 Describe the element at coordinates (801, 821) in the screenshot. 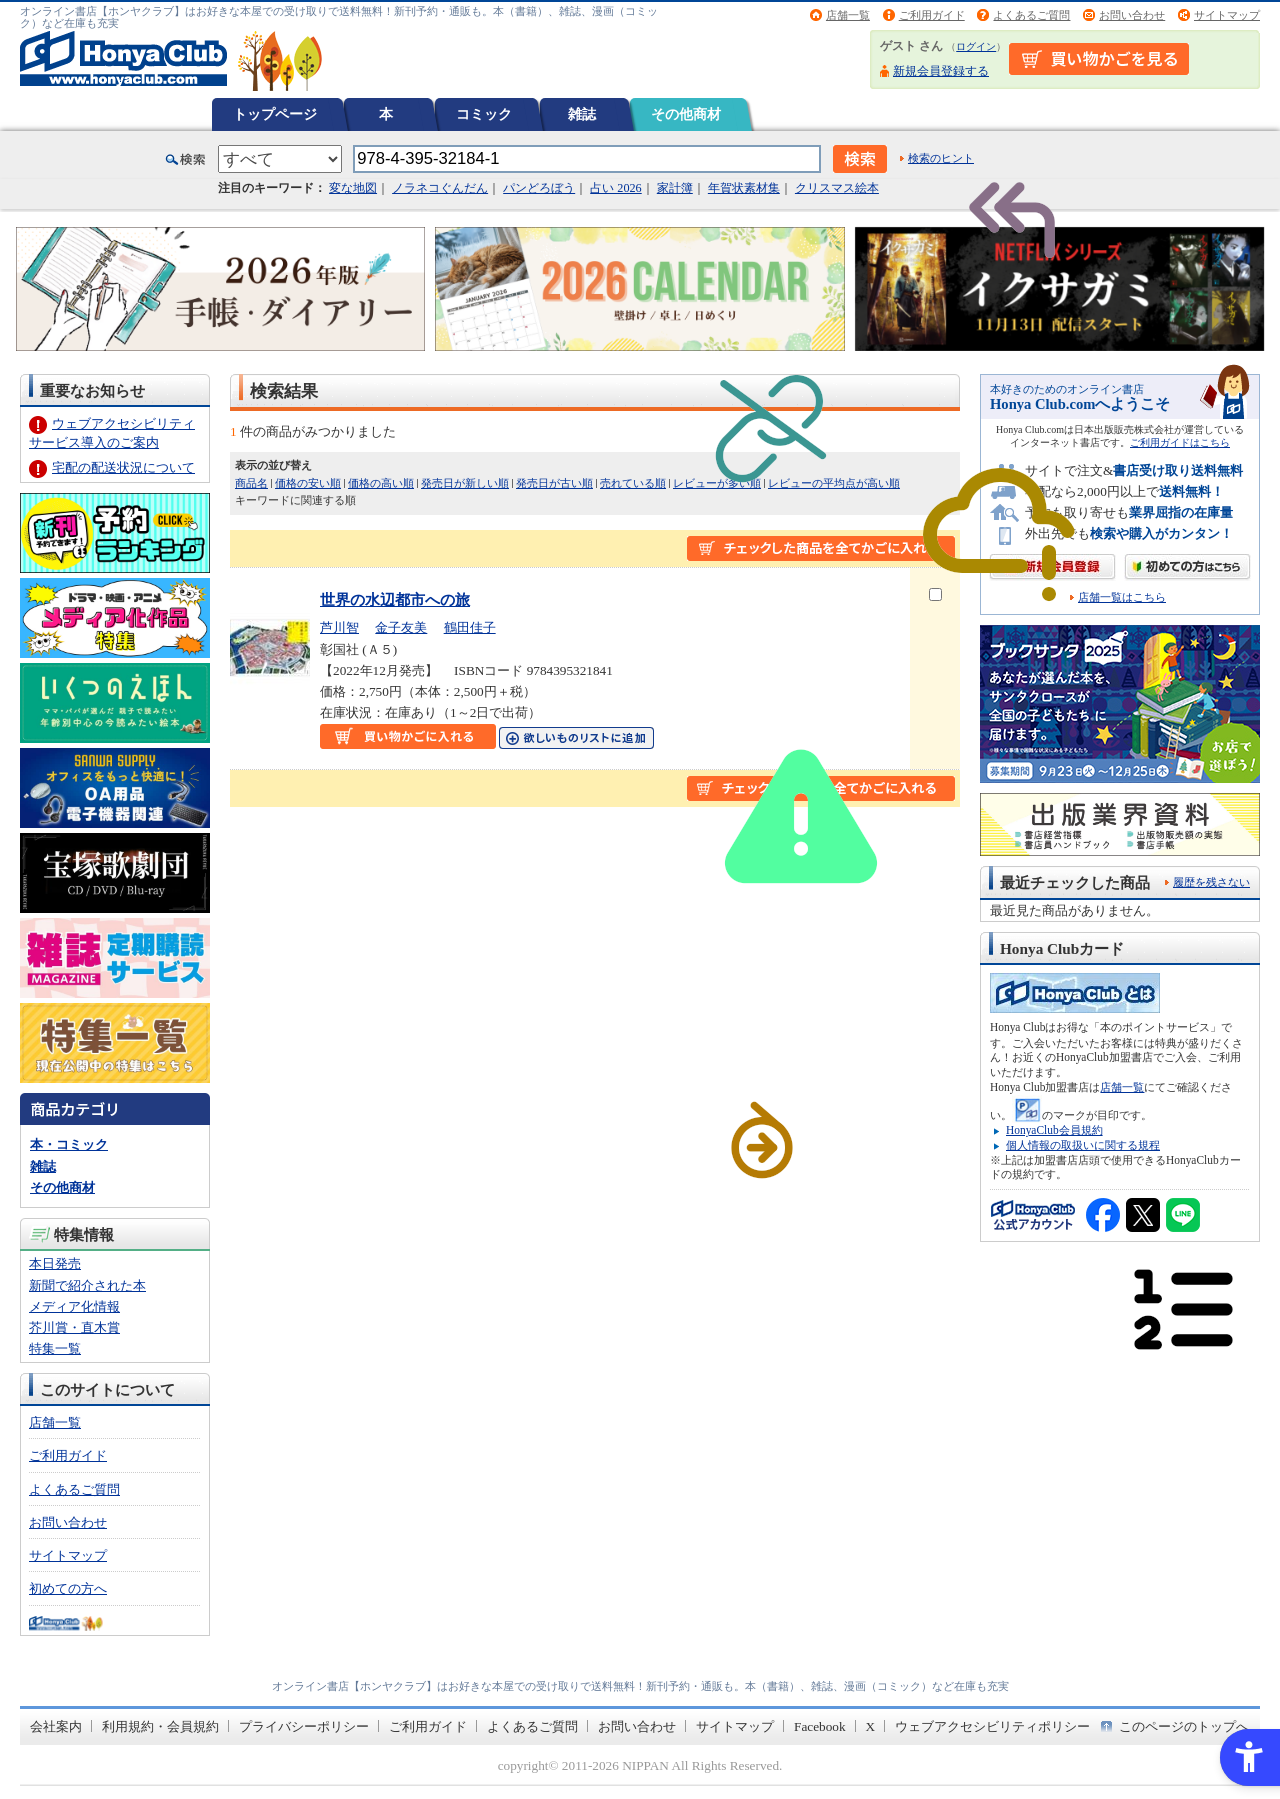

I see `indicates a warning or caution state` at that location.